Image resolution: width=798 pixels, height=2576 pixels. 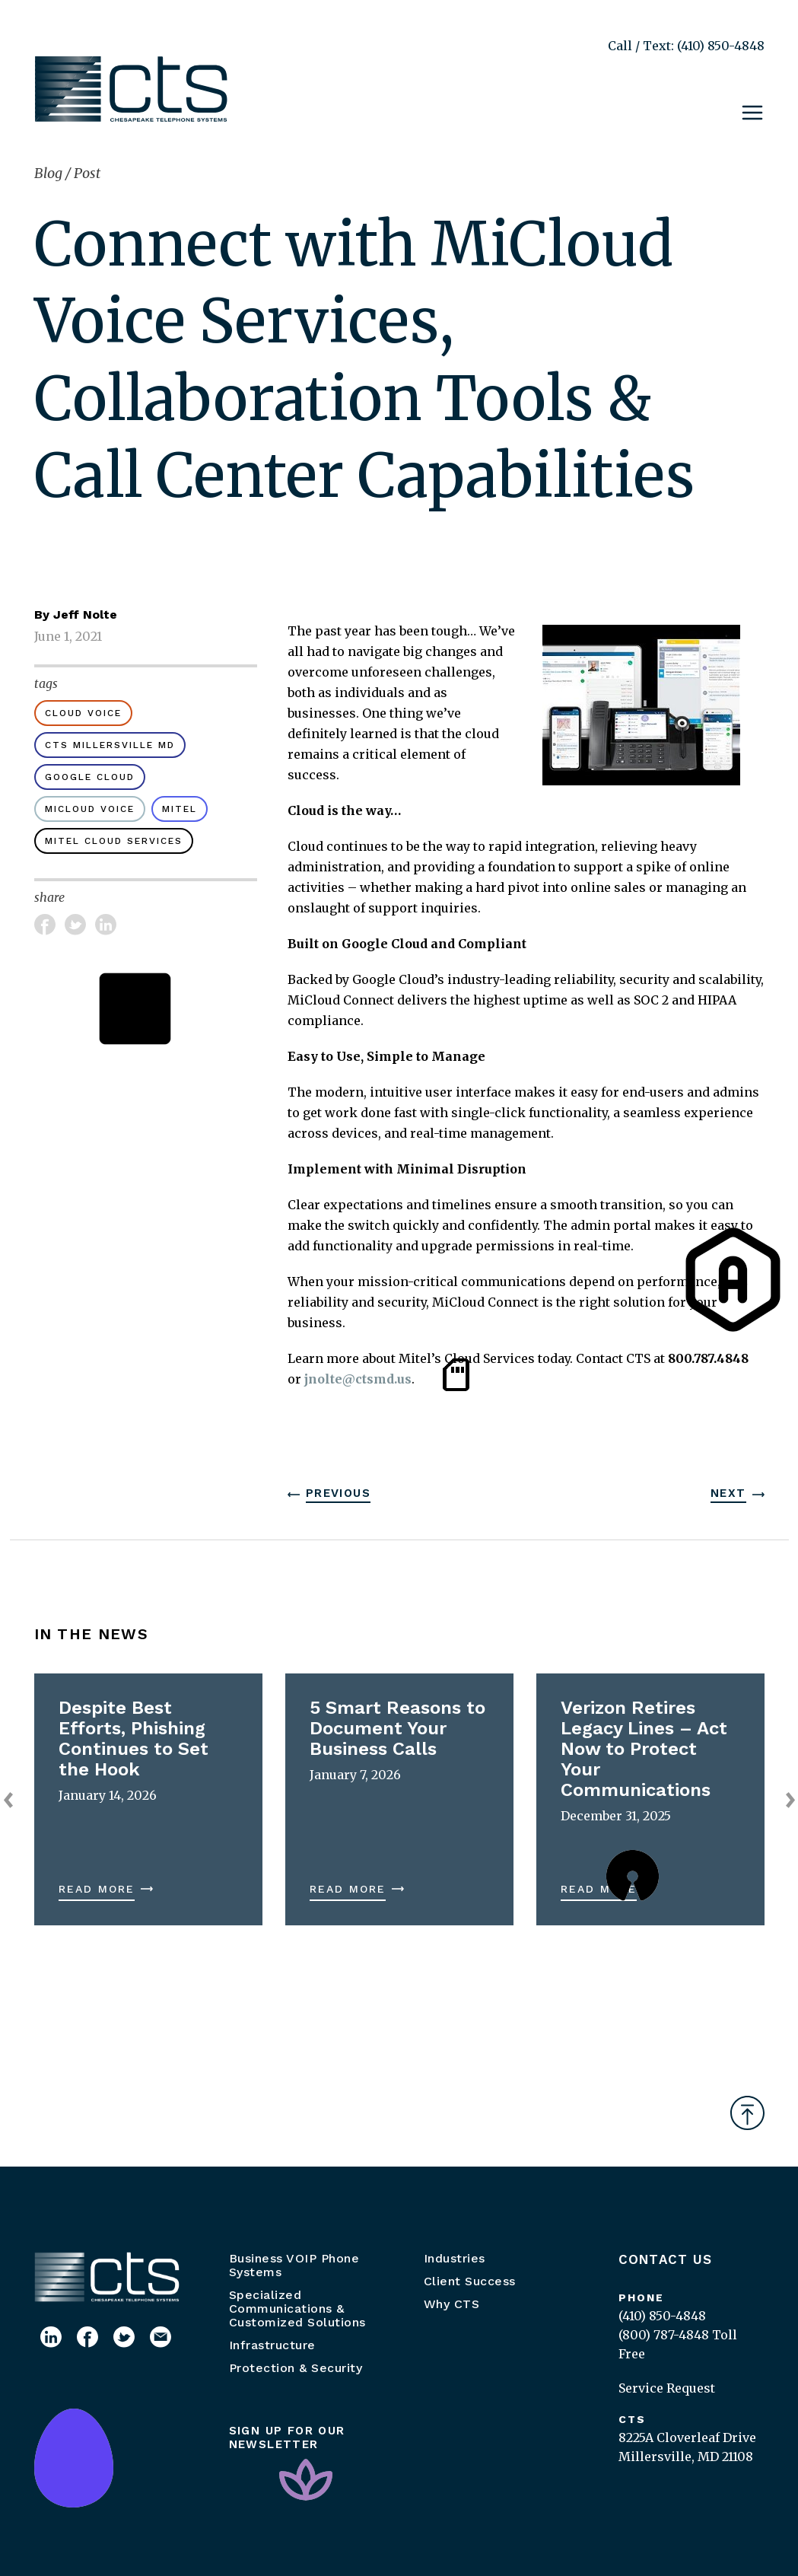 What do you see at coordinates (632, 1876) in the screenshot?
I see `indicates open source software or project` at bounding box center [632, 1876].